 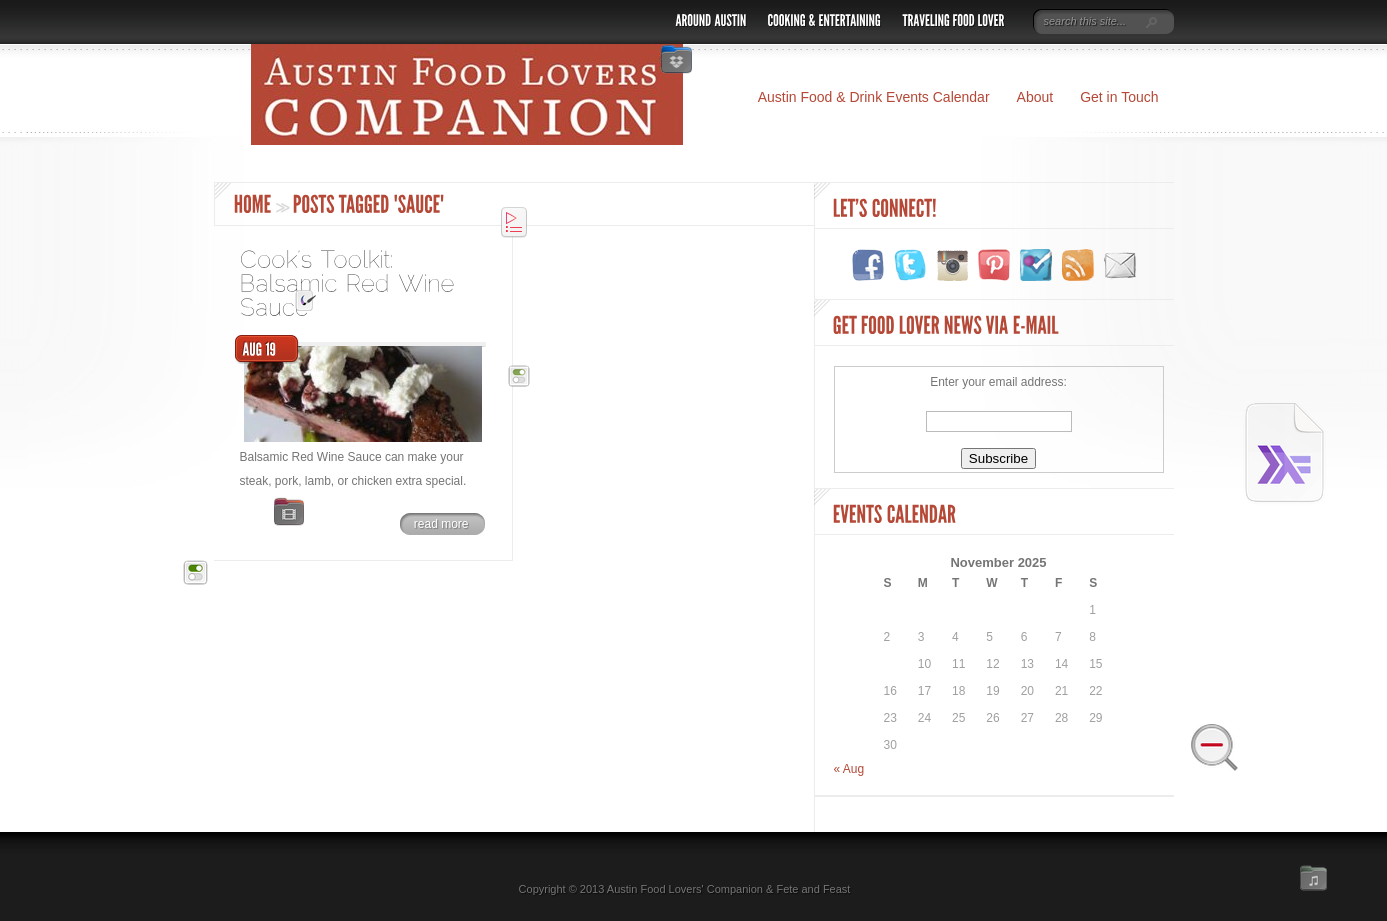 What do you see at coordinates (1284, 452) in the screenshot?
I see `a haskell source code file` at bounding box center [1284, 452].